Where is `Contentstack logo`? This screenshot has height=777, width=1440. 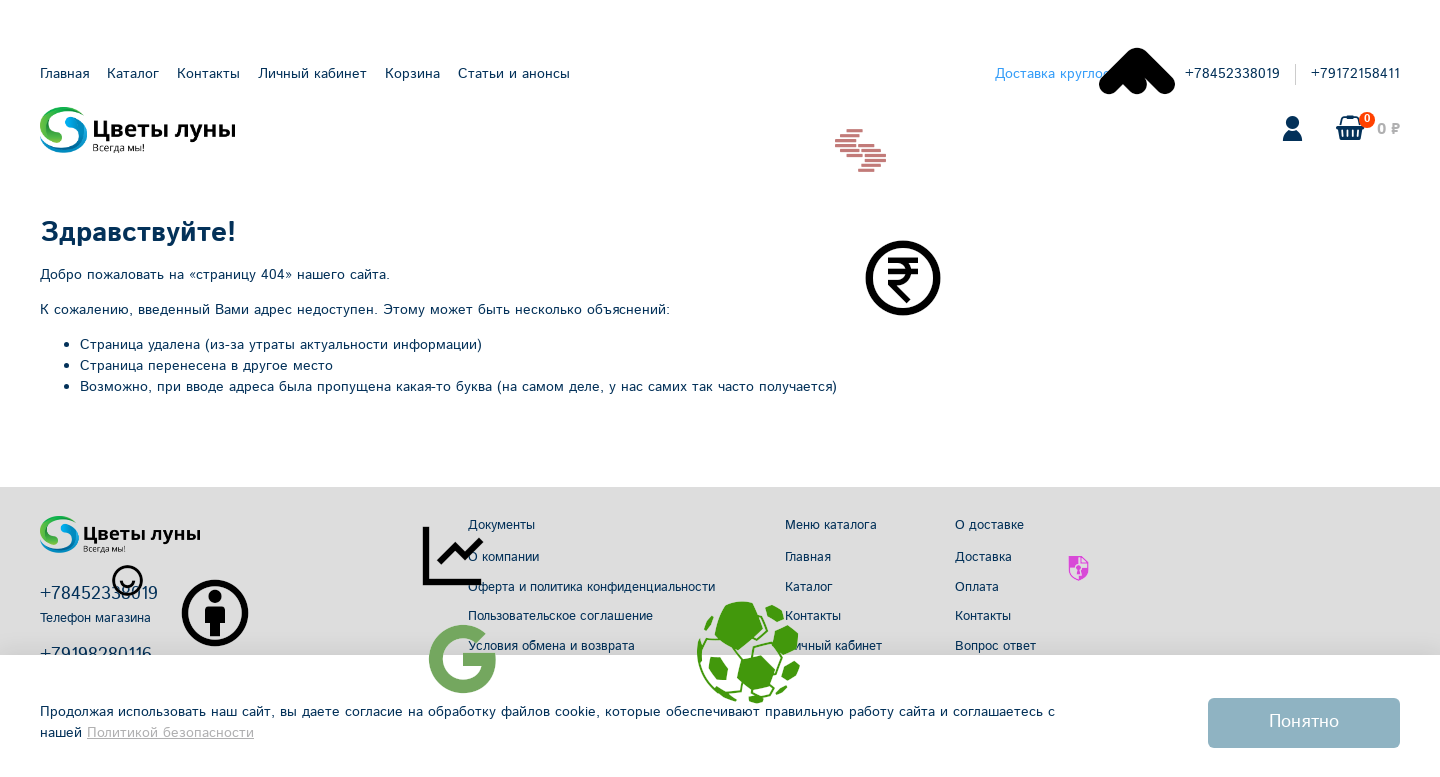 Contentstack logo is located at coordinates (860, 150).